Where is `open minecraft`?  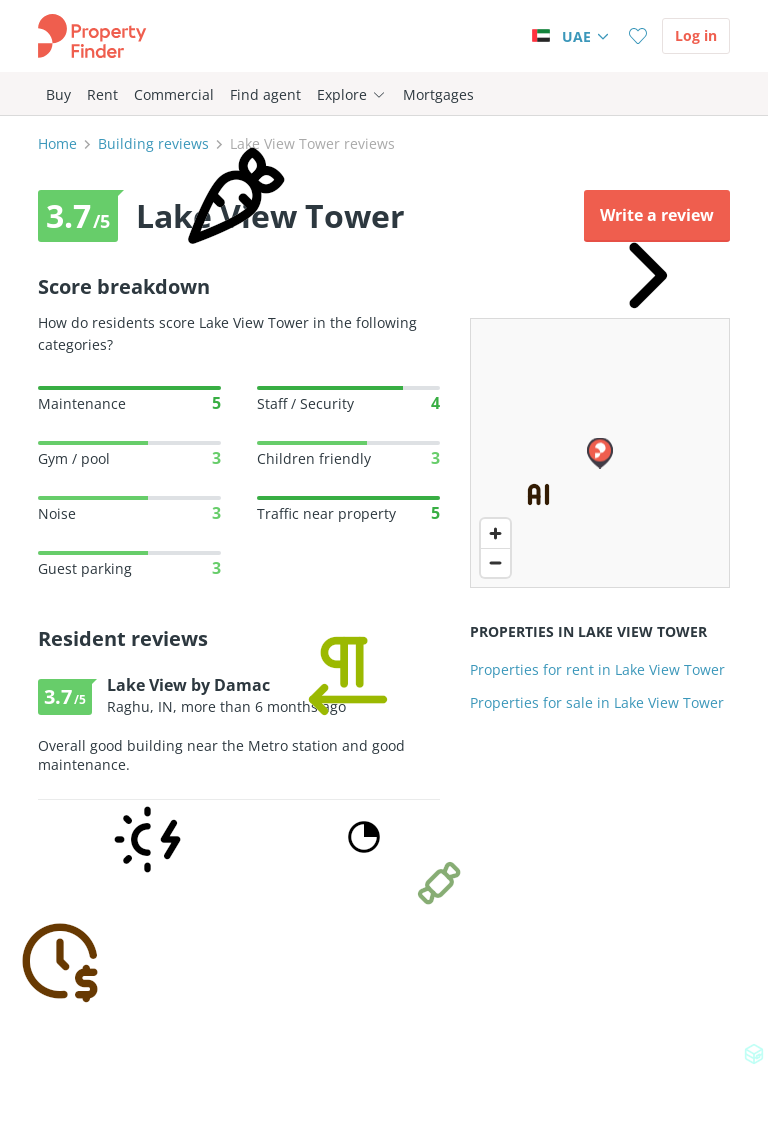 open minecraft is located at coordinates (754, 1054).